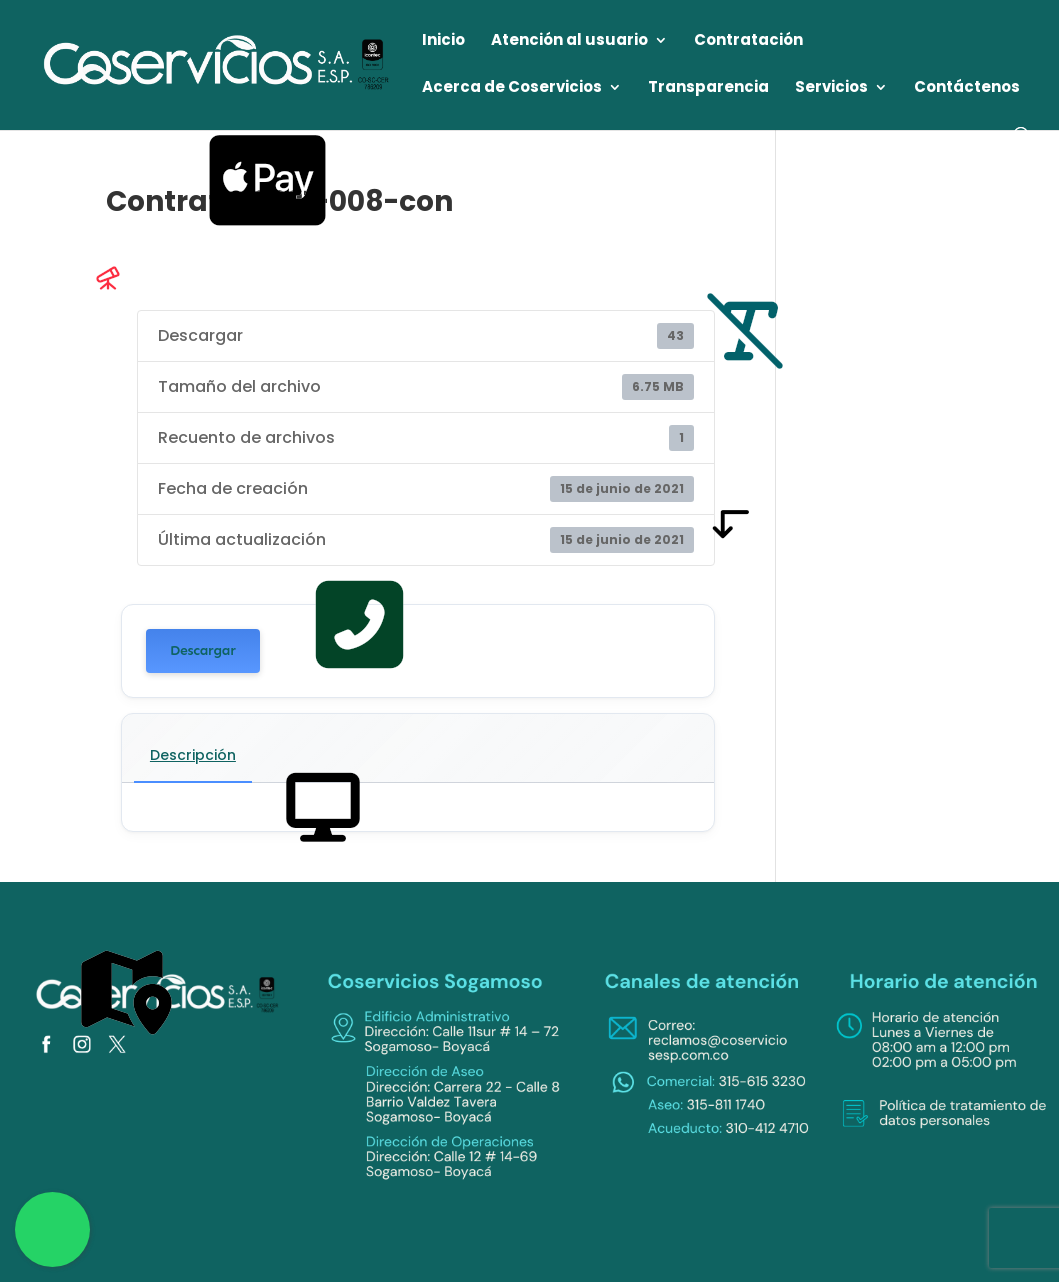  What do you see at coordinates (108, 278) in the screenshot?
I see `explore or discover new content` at bounding box center [108, 278].